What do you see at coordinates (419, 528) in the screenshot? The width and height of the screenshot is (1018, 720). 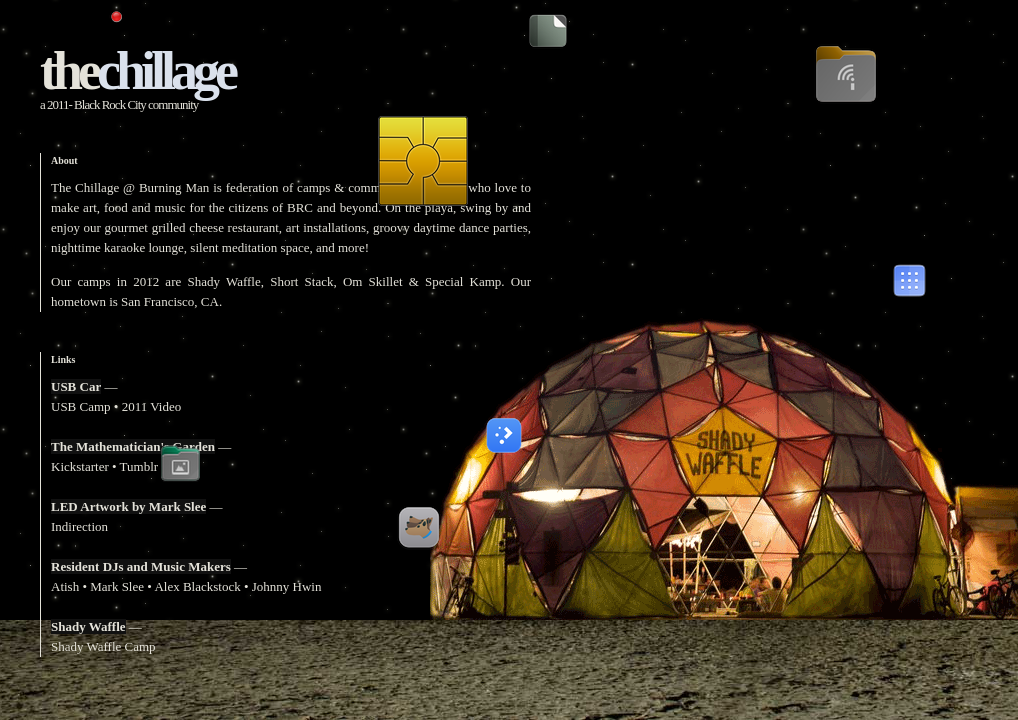 I see `open kerberos authentication settings` at bounding box center [419, 528].